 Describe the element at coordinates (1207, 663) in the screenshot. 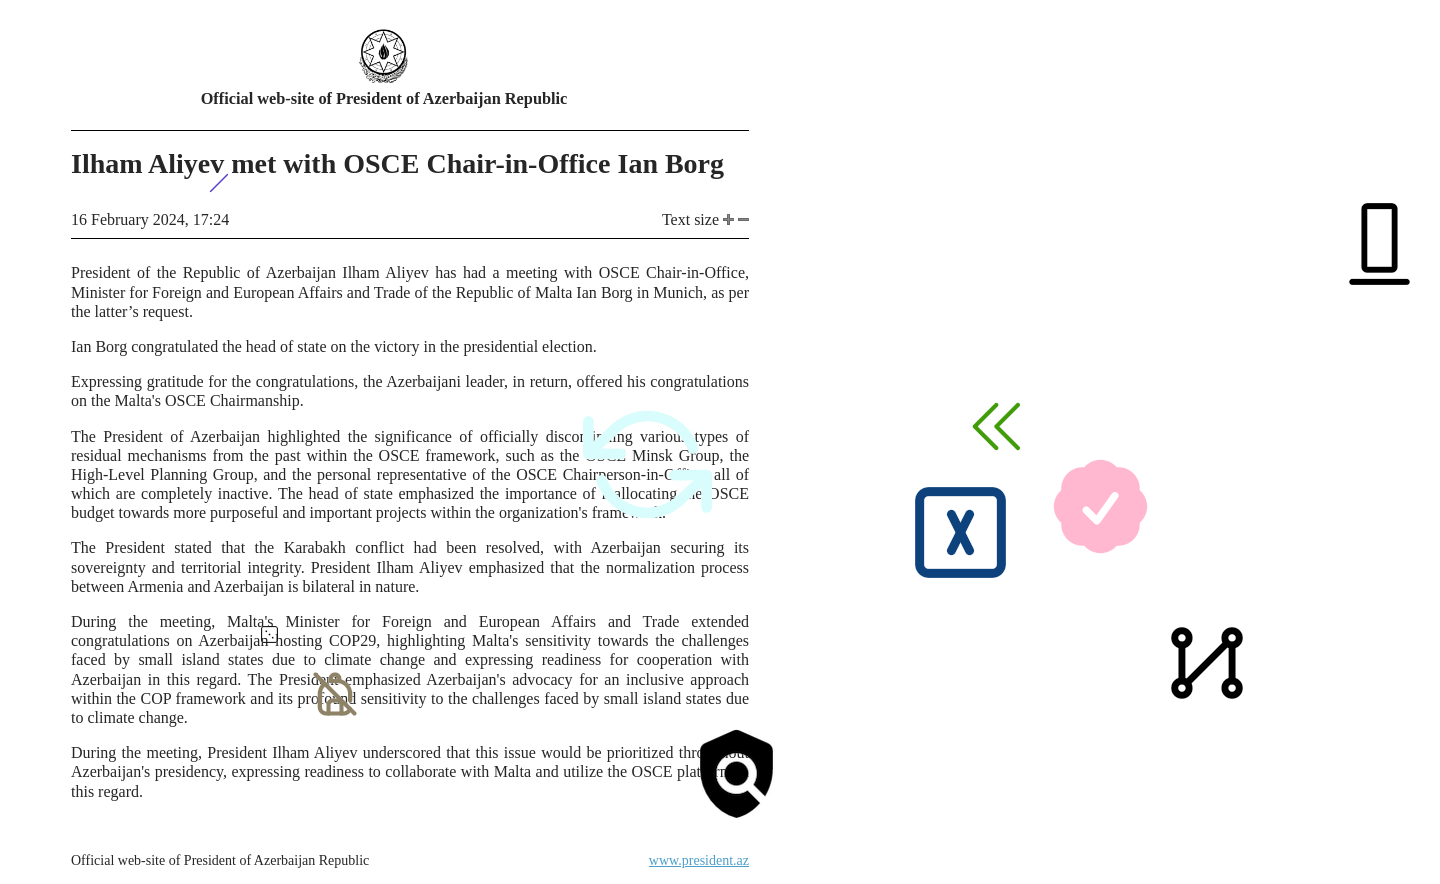

I see `connect nodes or data points` at that location.